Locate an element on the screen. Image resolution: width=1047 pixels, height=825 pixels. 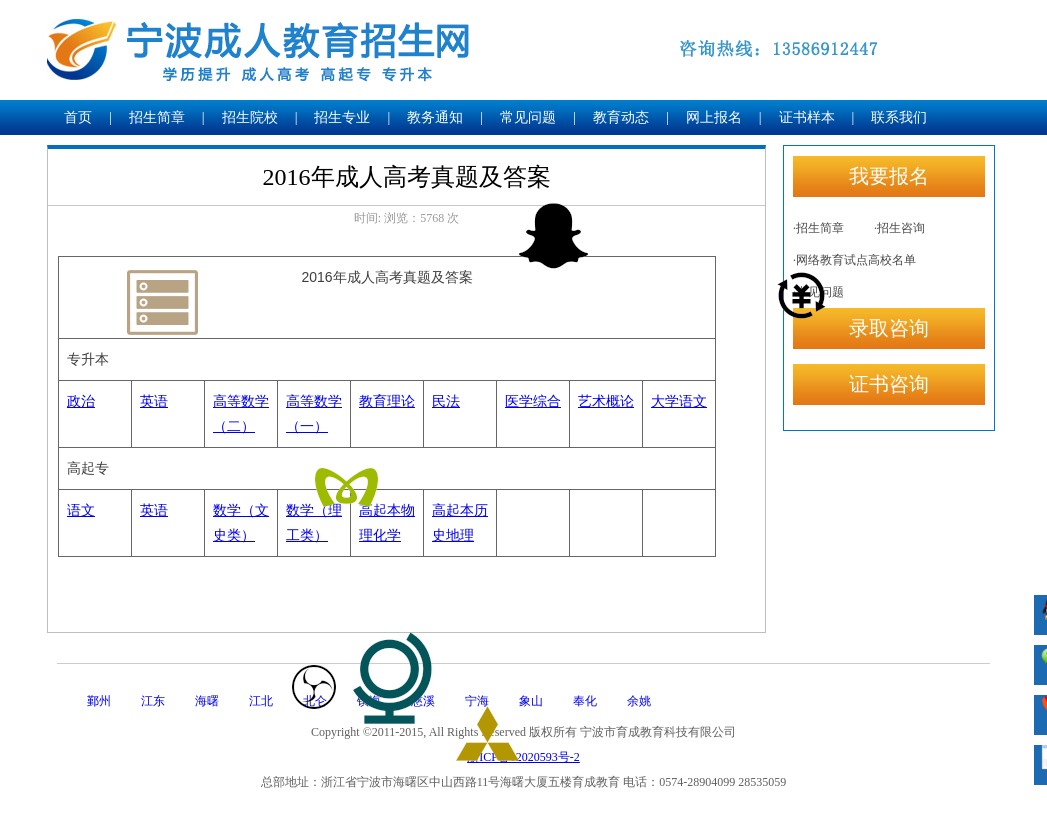
view global or worldwide settings is located at coordinates (389, 677).